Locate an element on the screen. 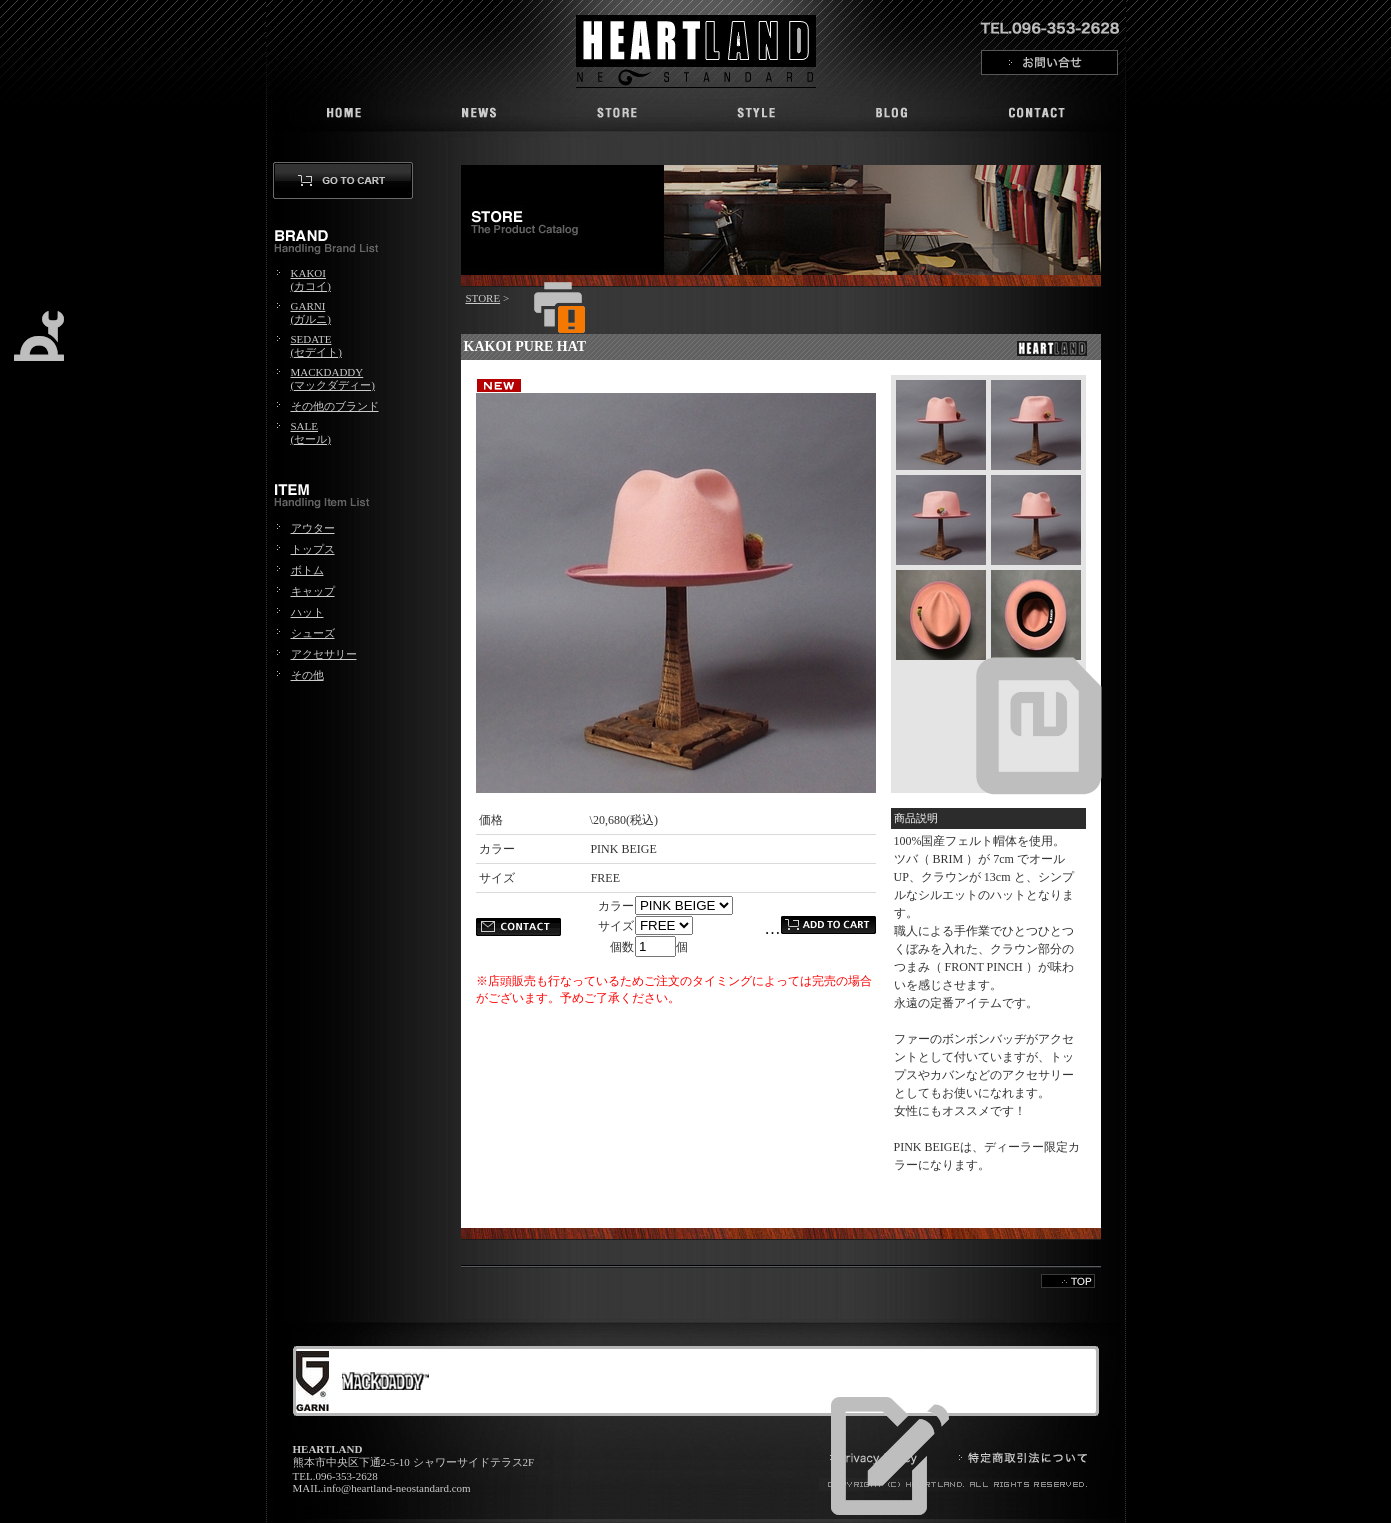 This screenshot has width=1391, height=1523. access engineering or technical tools is located at coordinates (39, 336).